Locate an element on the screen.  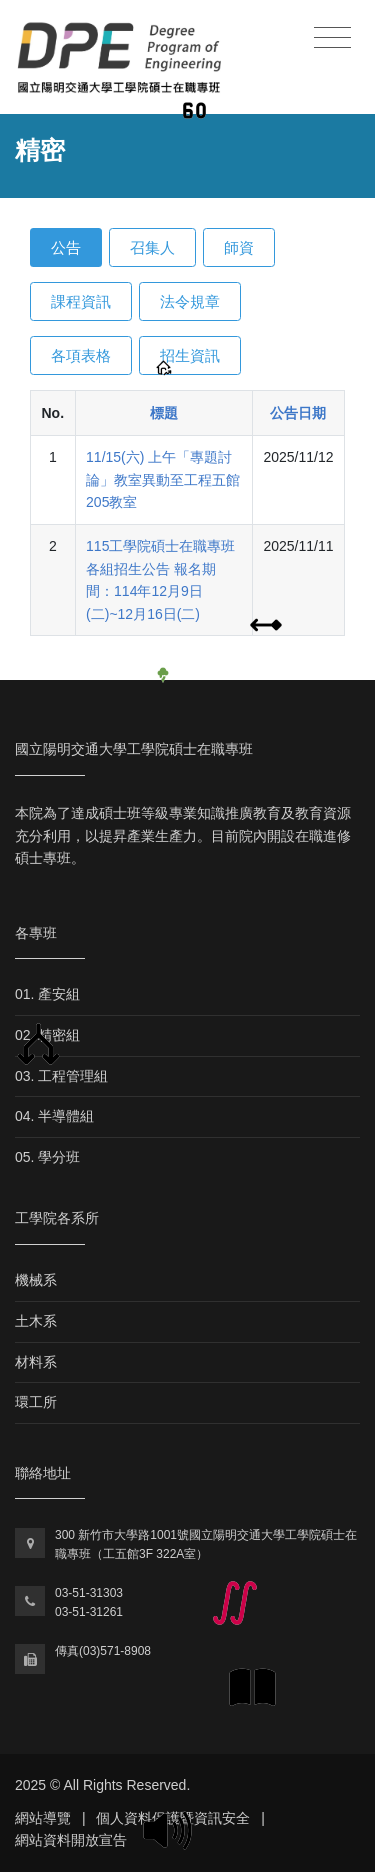
split content into multiple paths is located at coordinates (38, 1045).